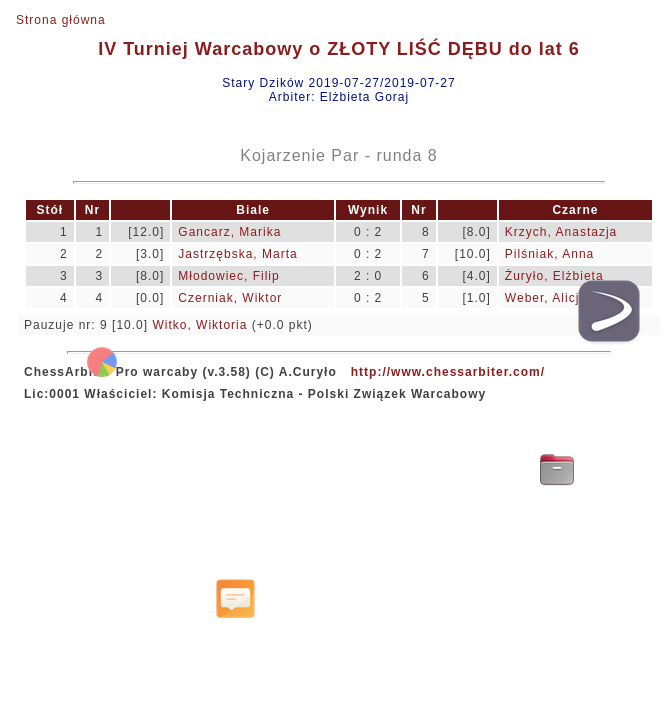 Image resolution: width=670 pixels, height=720 pixels. What do you see at coordinates (102, 362) in the screenshot?
I see `open disk usage analyzer` at bounding box center [102, 362].